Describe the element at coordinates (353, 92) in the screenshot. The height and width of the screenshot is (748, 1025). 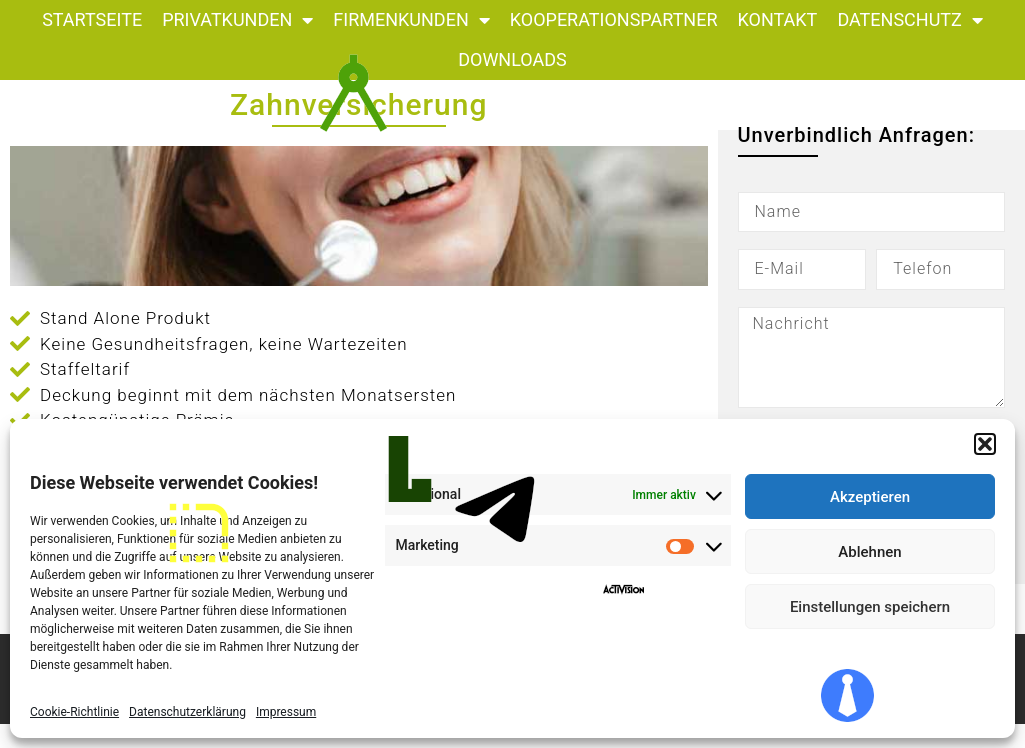
I see `access drawing or design tools` at that location.